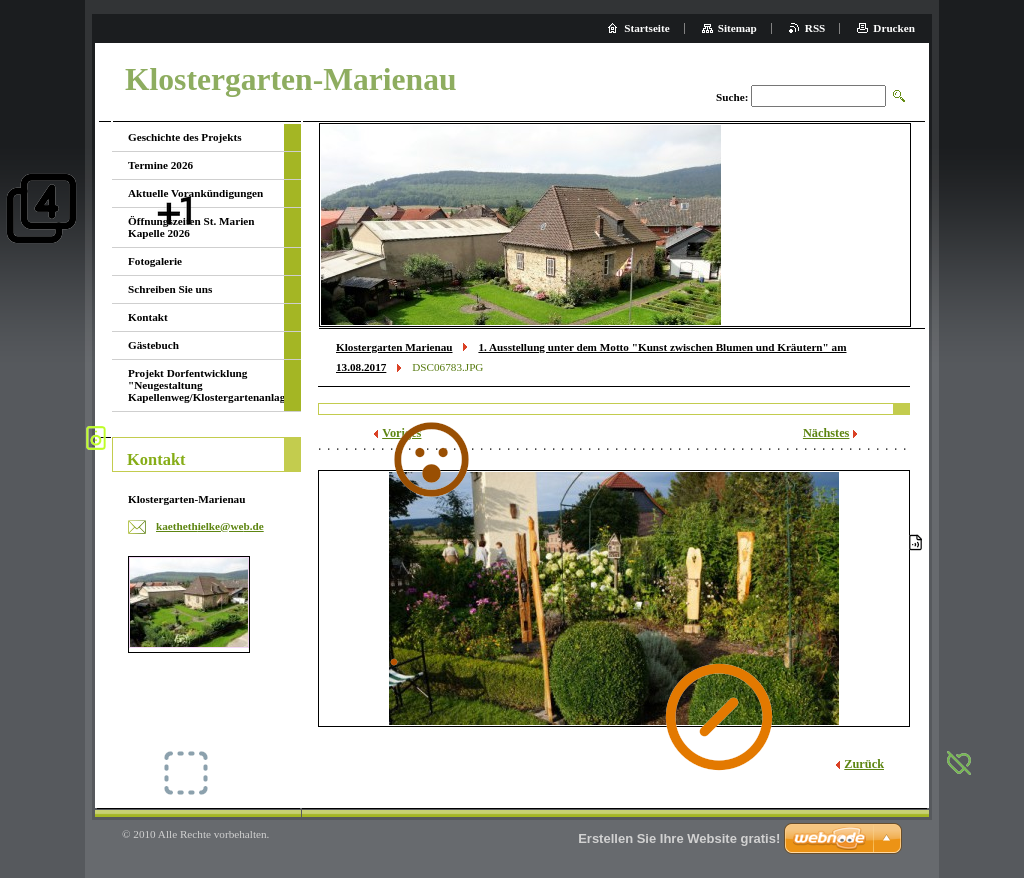 This screenshot has height=878, width=1024. Describe the element at coordinates (96, 438) in the screenshot. I see `adjust audio output settings` at that location.